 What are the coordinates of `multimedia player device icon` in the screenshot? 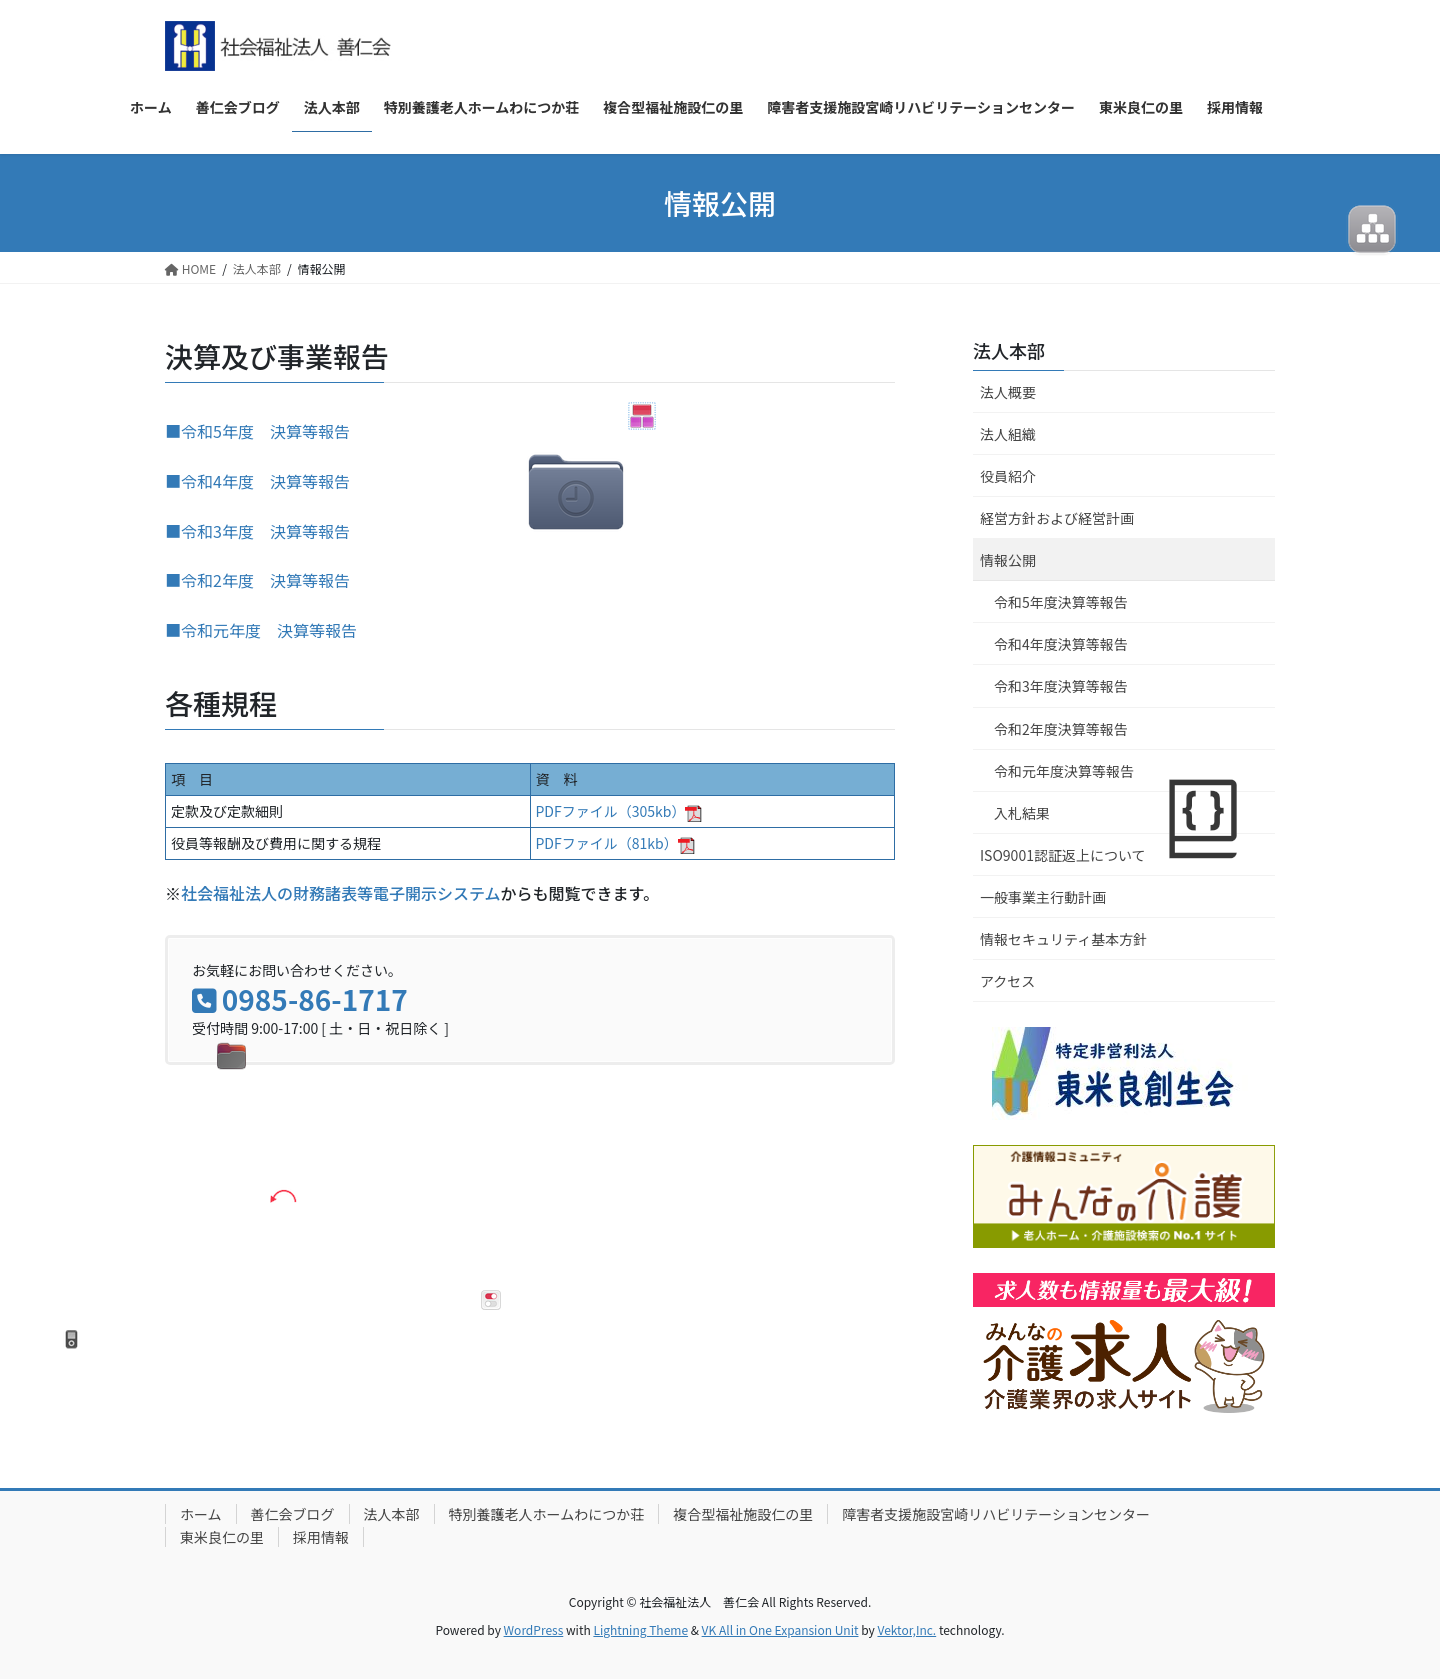 It's located at (71, 1339).